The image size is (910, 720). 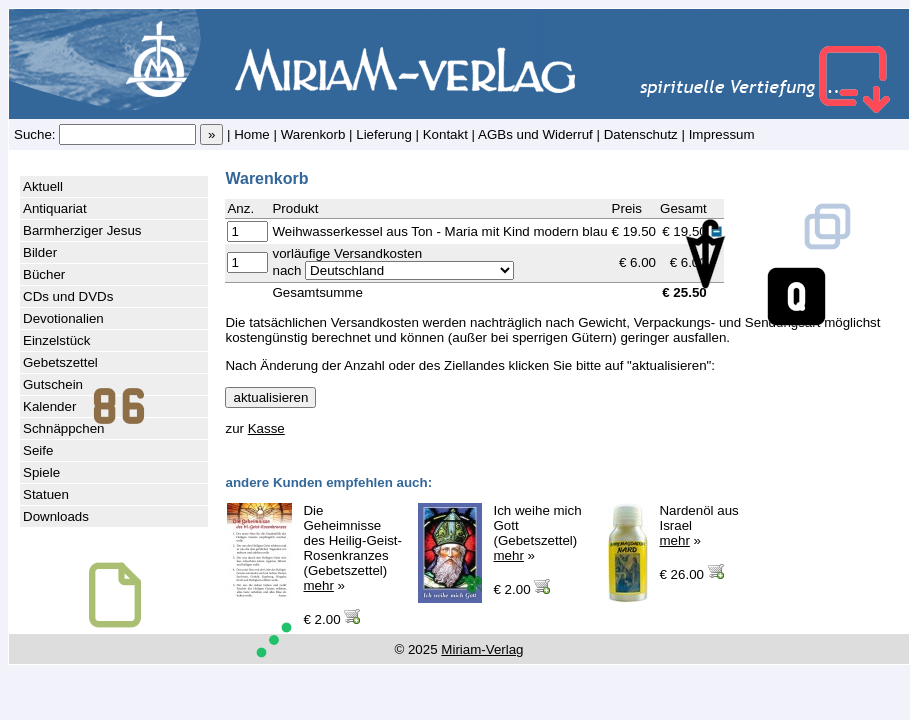 I want to click on more options menu (diagonal variant), so click(x=274, y=640).